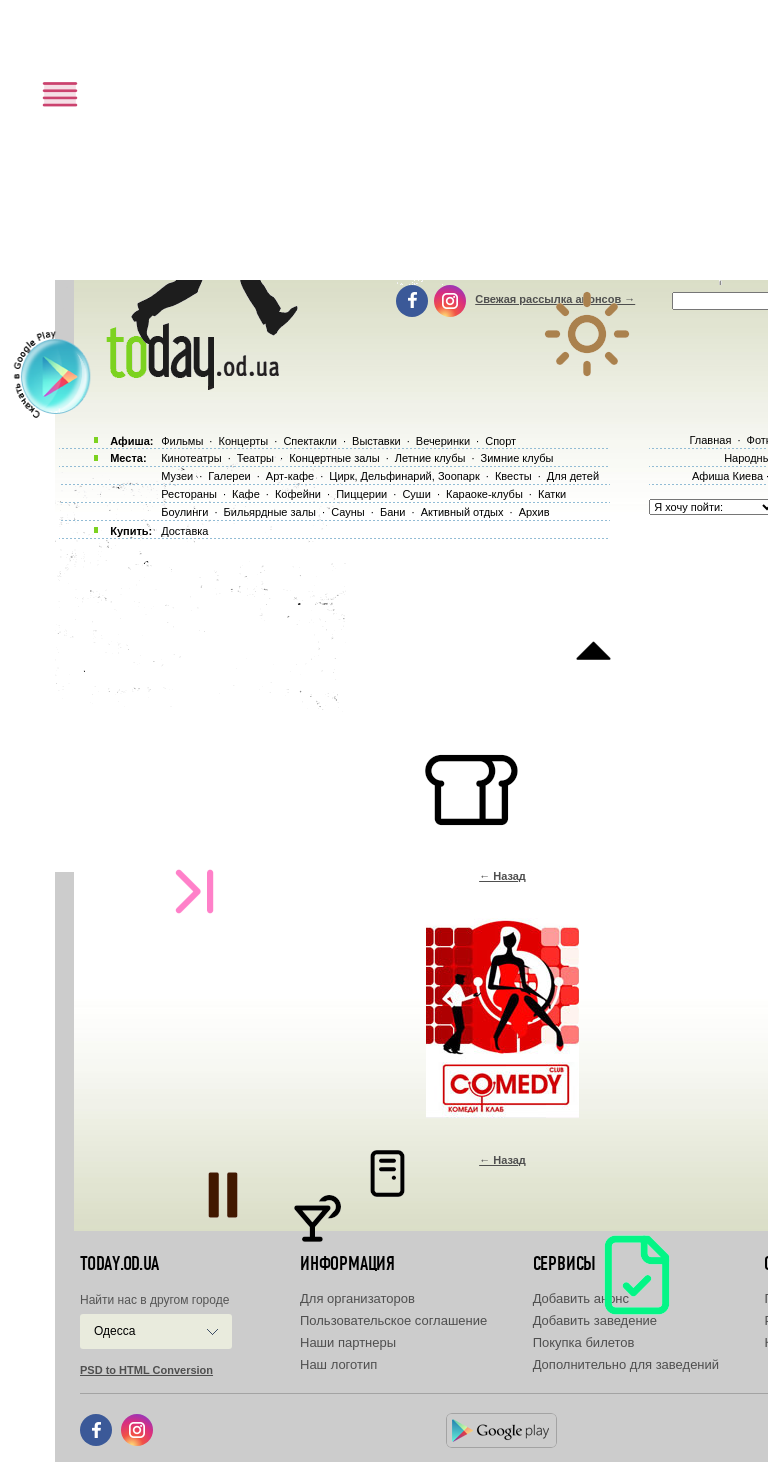 This screenshot has height=1462, width=768. Describe the element at coordinates (387, 1173) in the screenshot. I see `access computer or desktop settings` at that location.